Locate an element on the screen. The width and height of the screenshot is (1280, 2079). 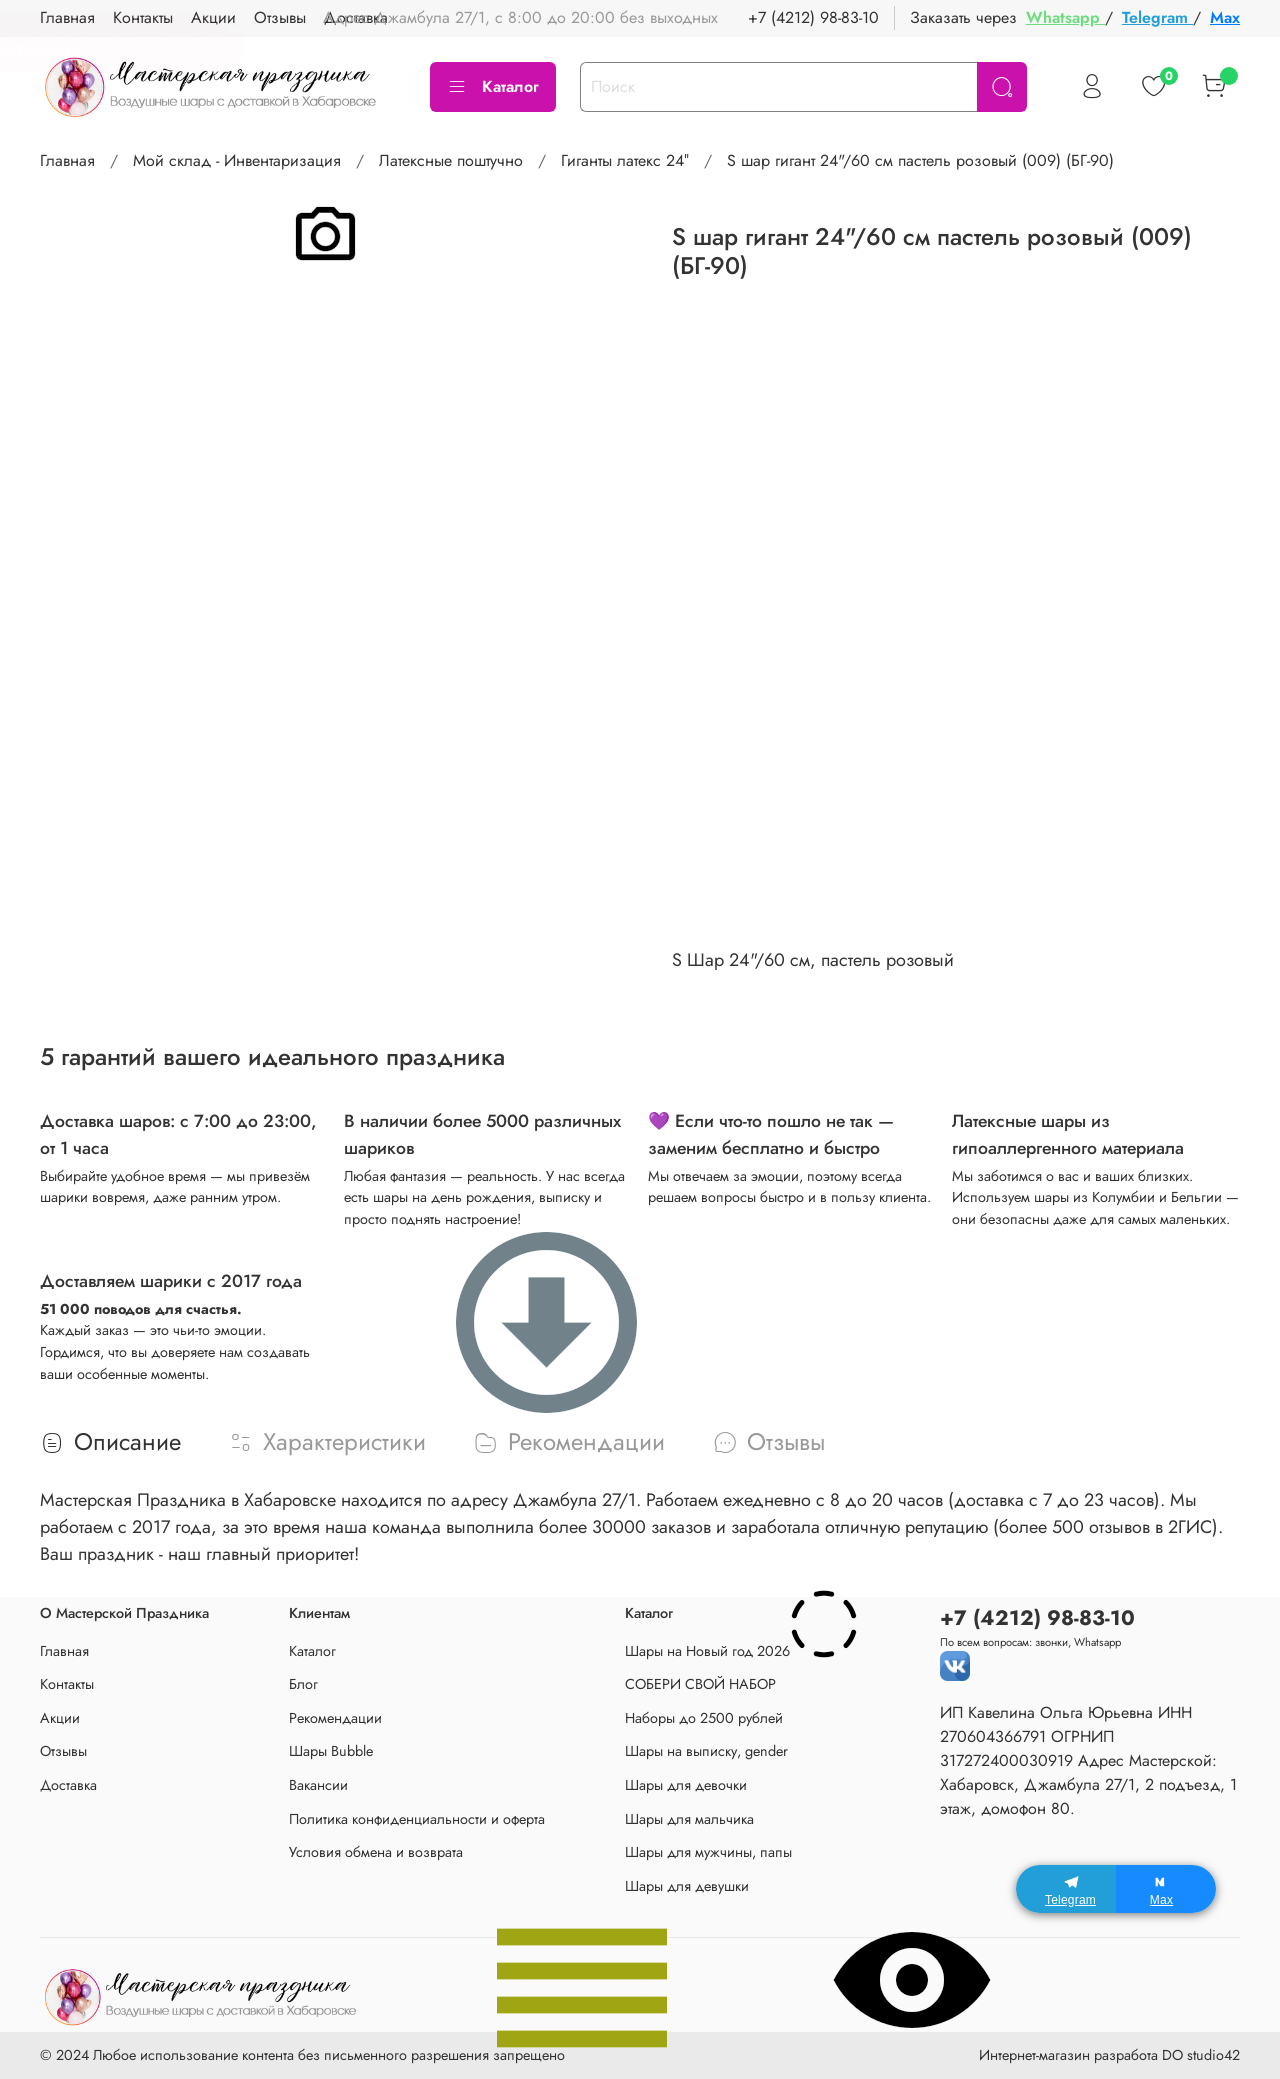
take a photo is located at coordinates (325, 236).